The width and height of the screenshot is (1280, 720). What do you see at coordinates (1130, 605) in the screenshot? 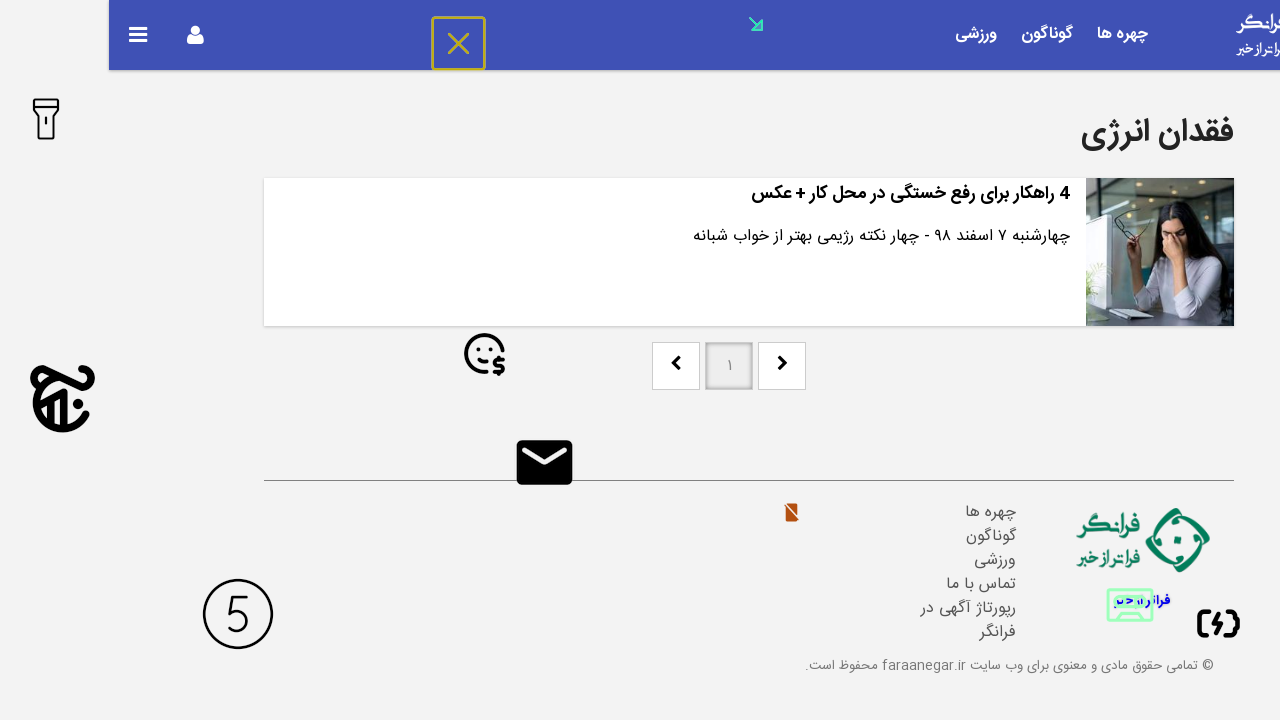
I see `access audio recordings or voice memos` at bounding box center [1130, 605].